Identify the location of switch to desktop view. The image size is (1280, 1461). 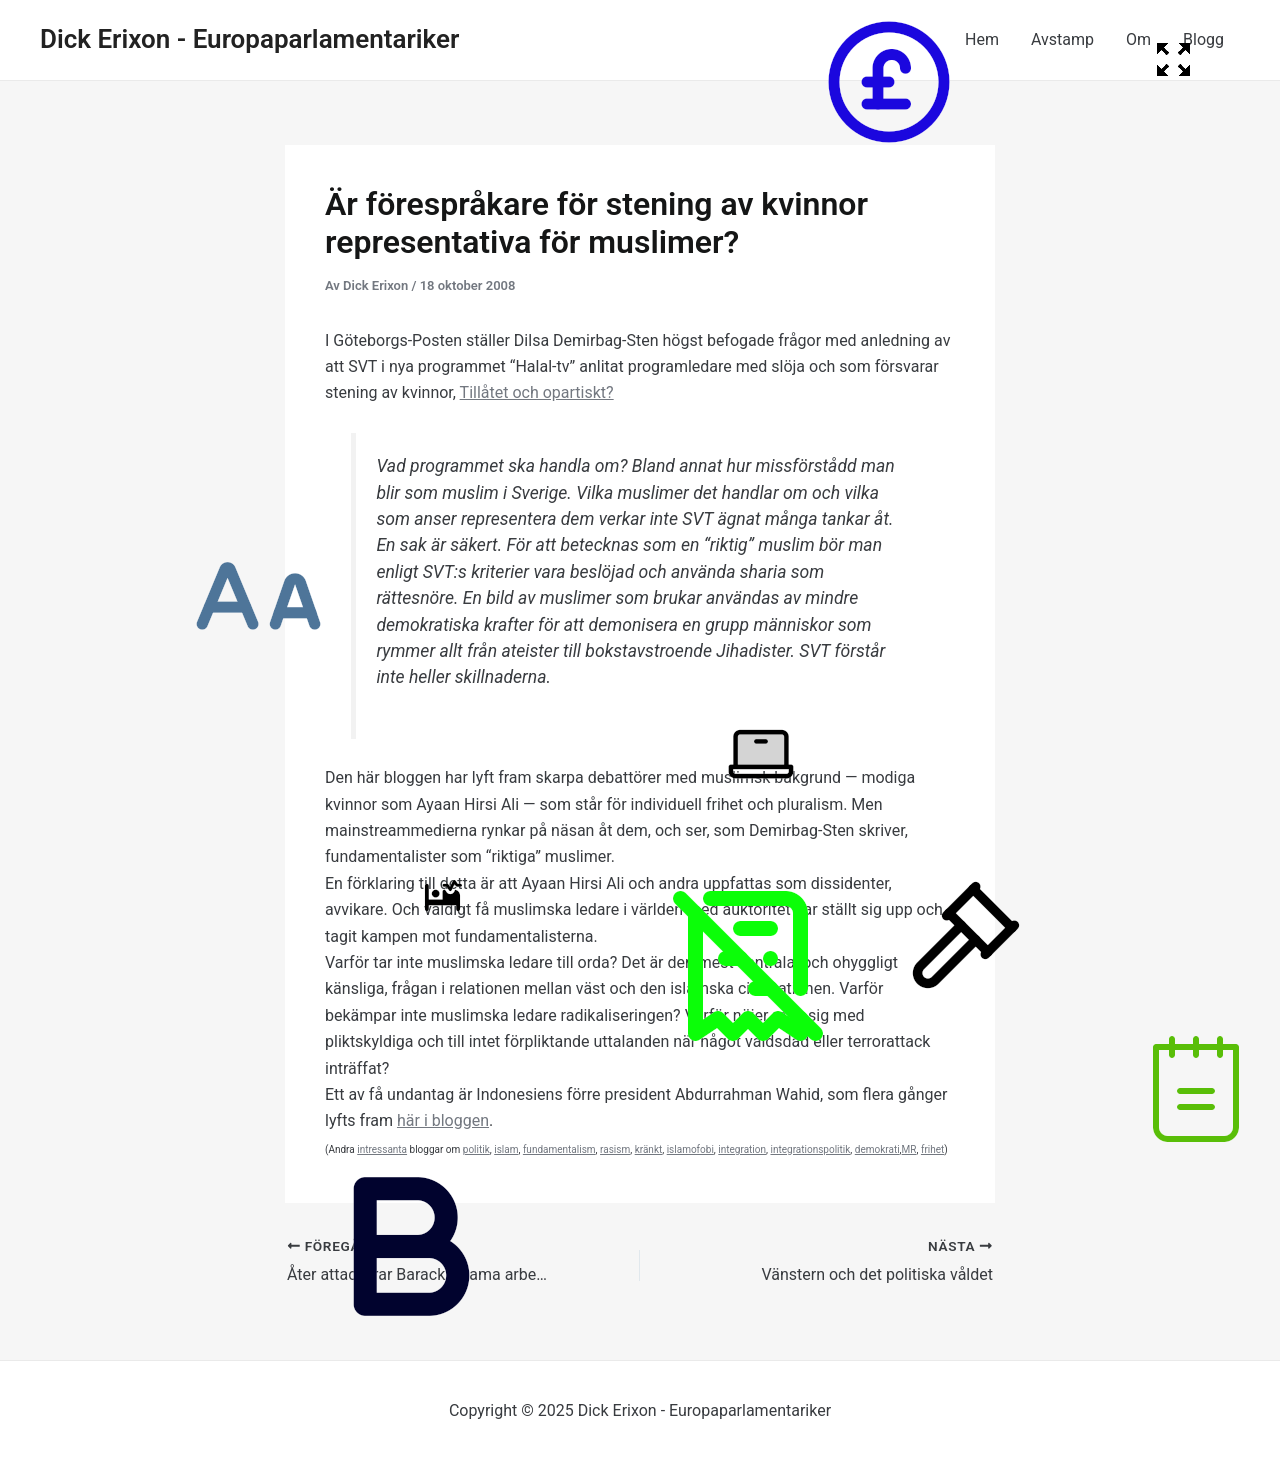
(761, 753).